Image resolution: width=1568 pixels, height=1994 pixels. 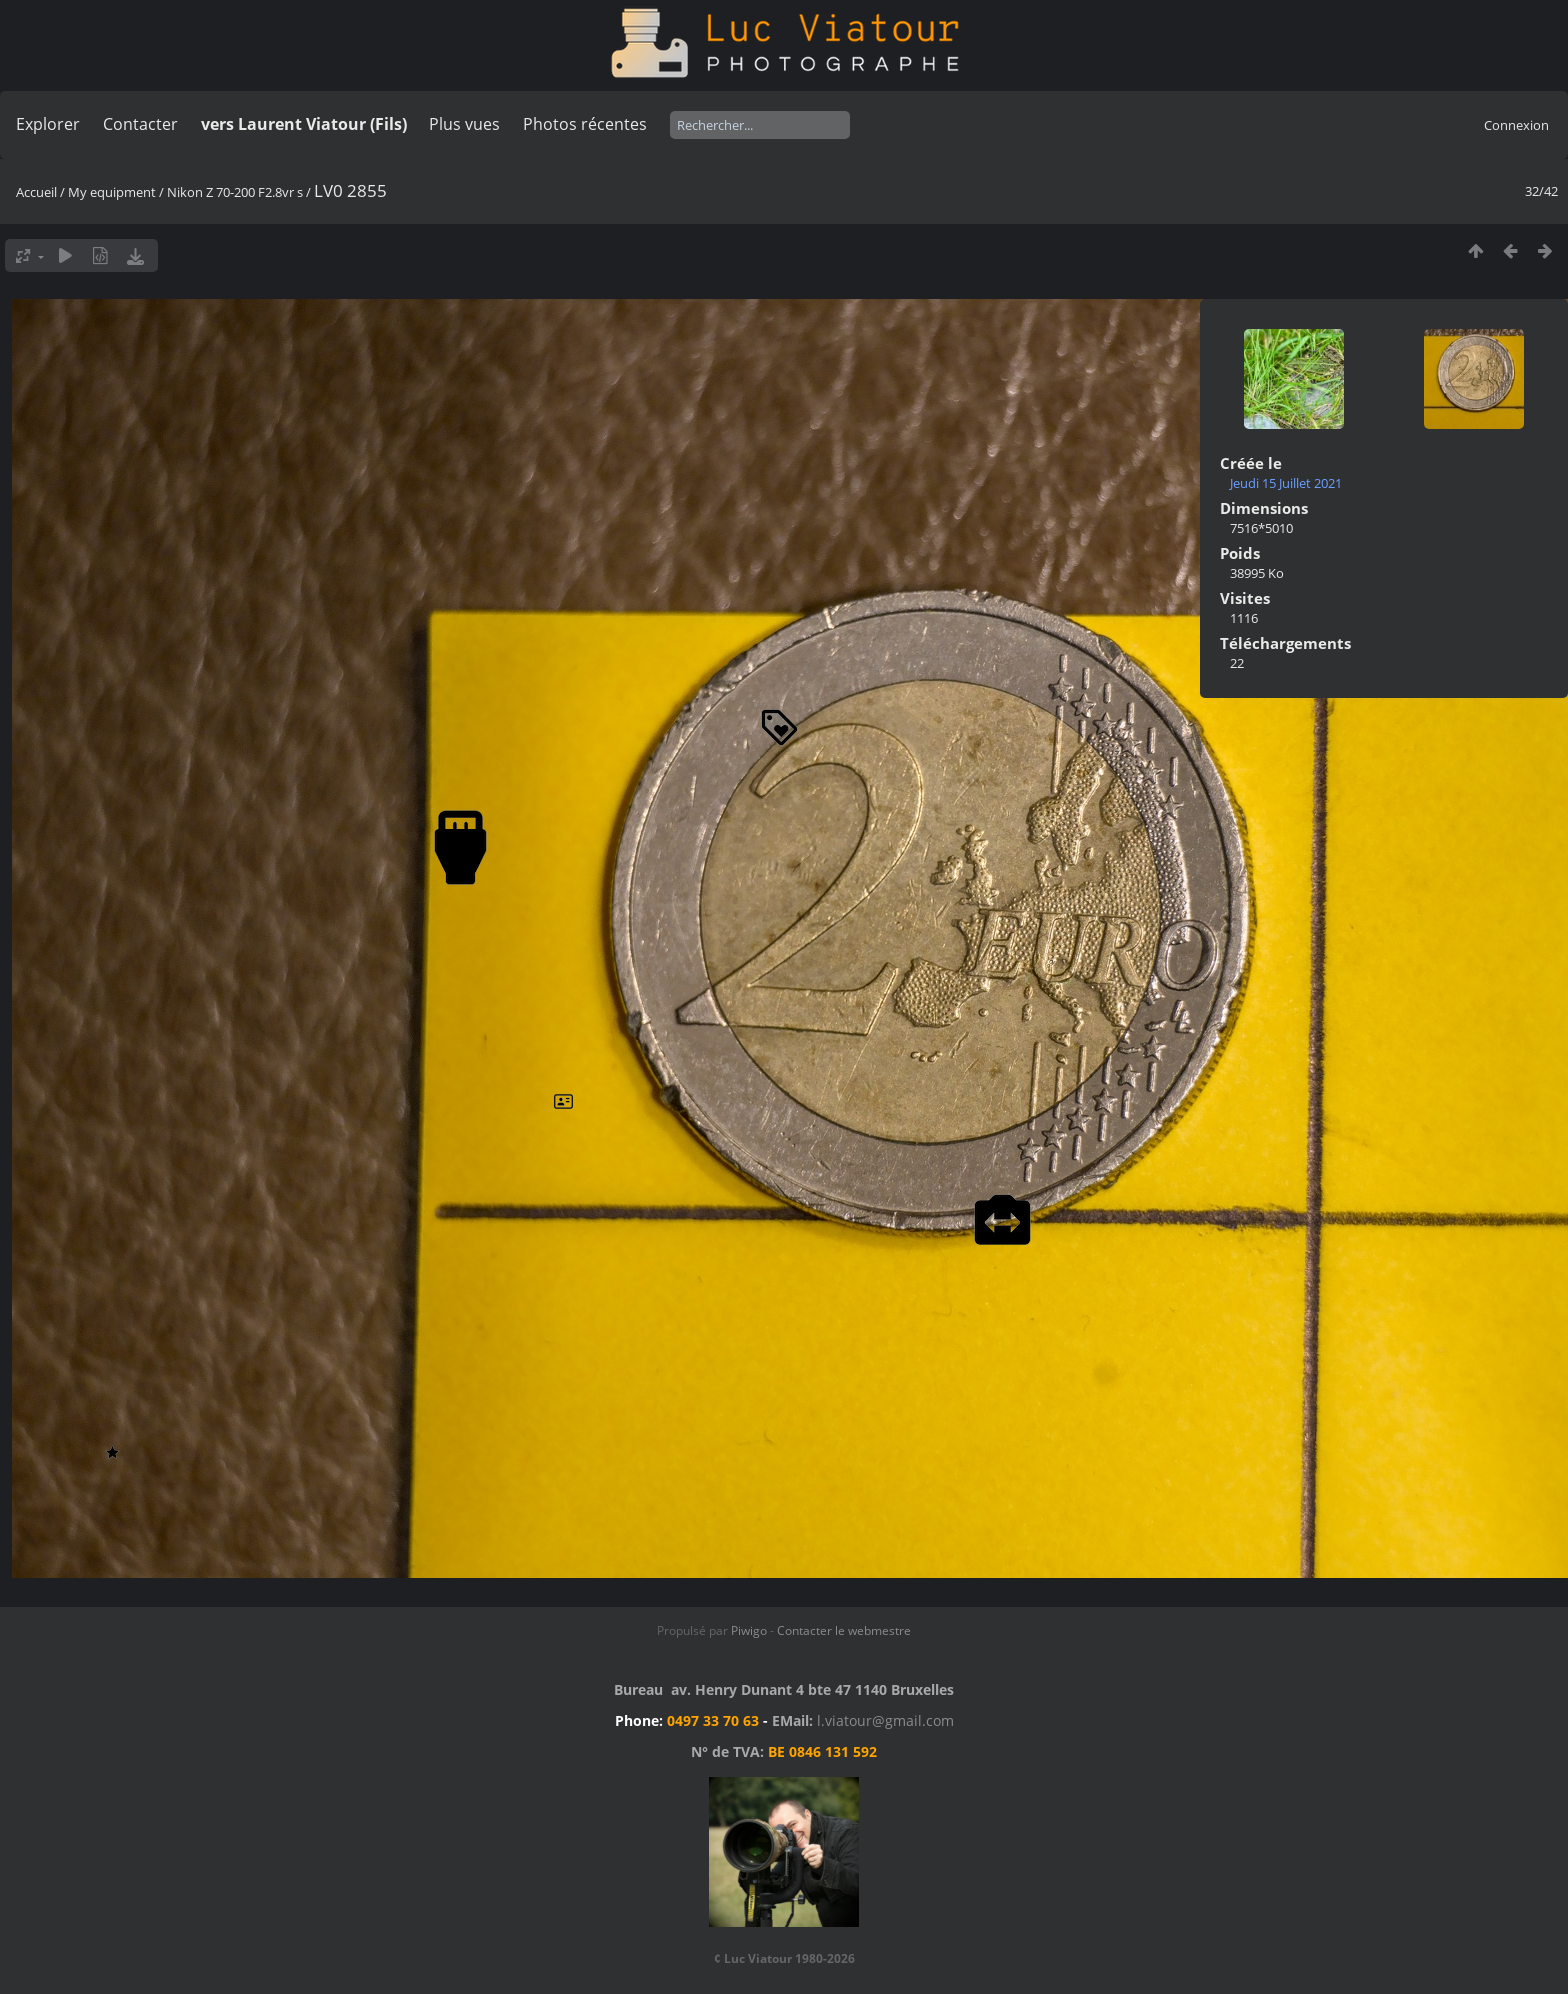 What do you see at coordinates (460, 847) in the screenshot?
I see `configure HDMI input settings` at bounding box center [460, 847].